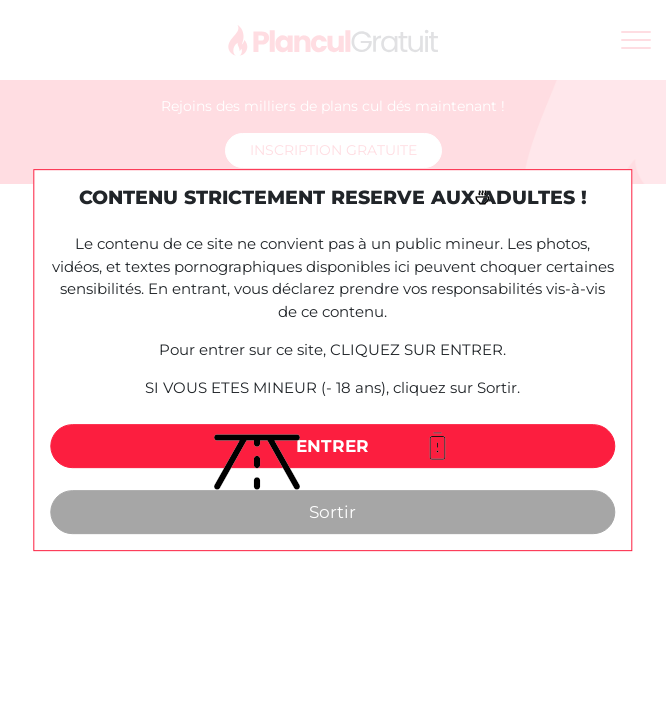 The image size is (666, 720). Describe the element at coordinates (257, 462) in the screenshot. I see `view directions or navigation` at that location.